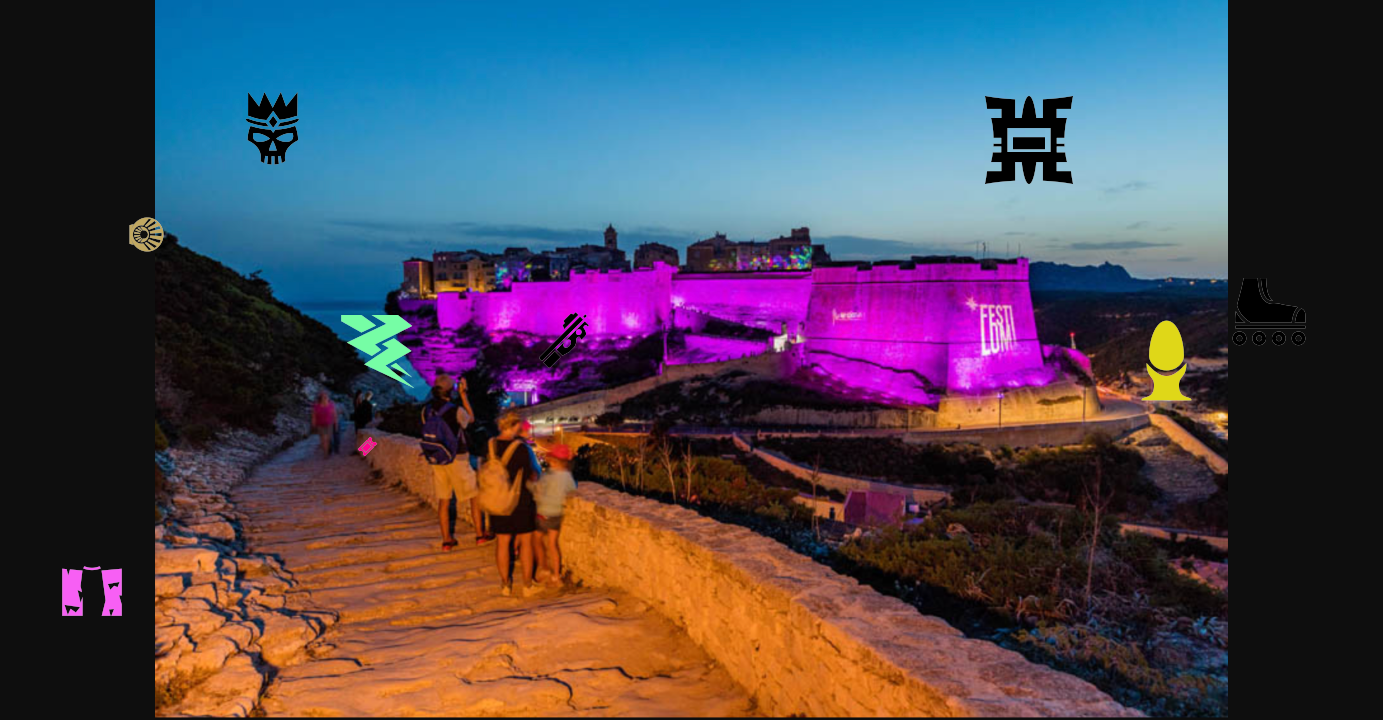 This screenshot has height=720, width=1383. What do you see at coordinates (146, 234) in the screenshot?
I see `toggle flashlight on/off` at bounding box center [146, 234].